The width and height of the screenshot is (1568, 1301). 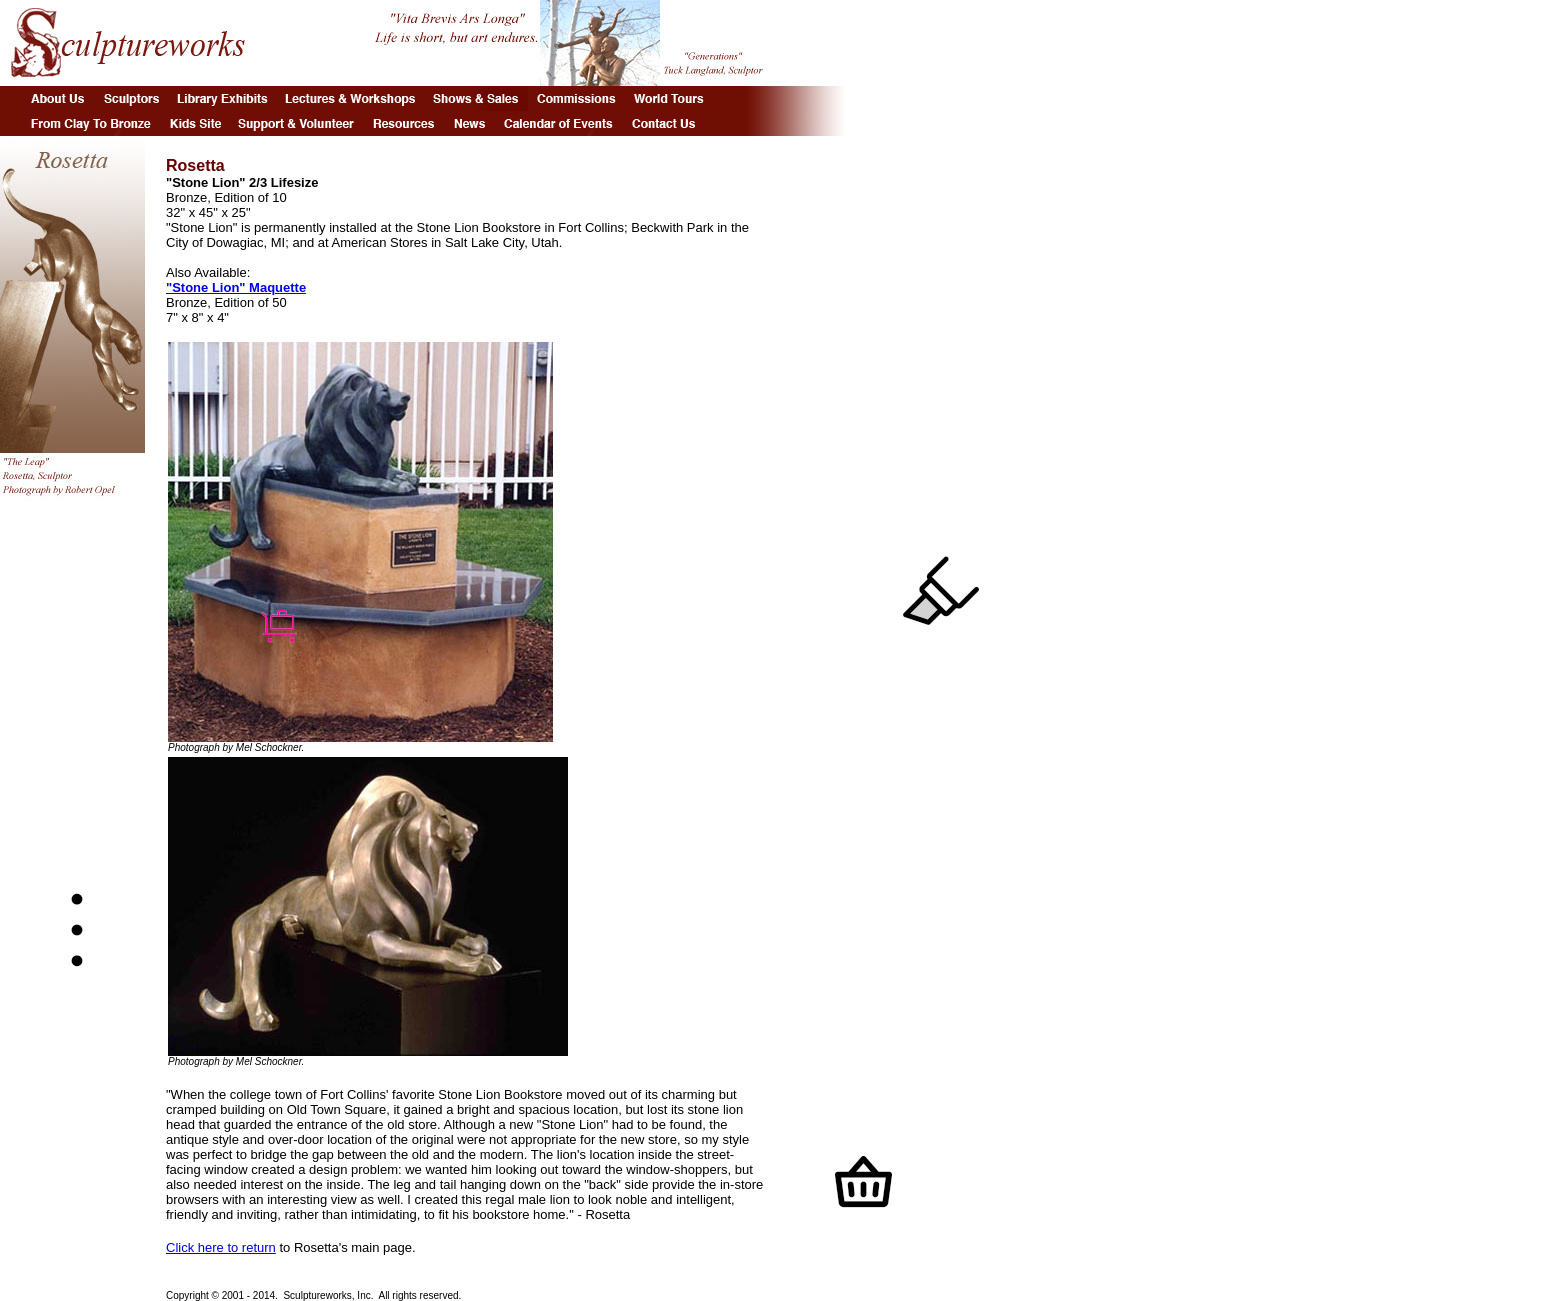 What do you see at coordinates (278, 625) in the screenshot?
I see `access luggage or baggage services` at bounding box center [278, 625].